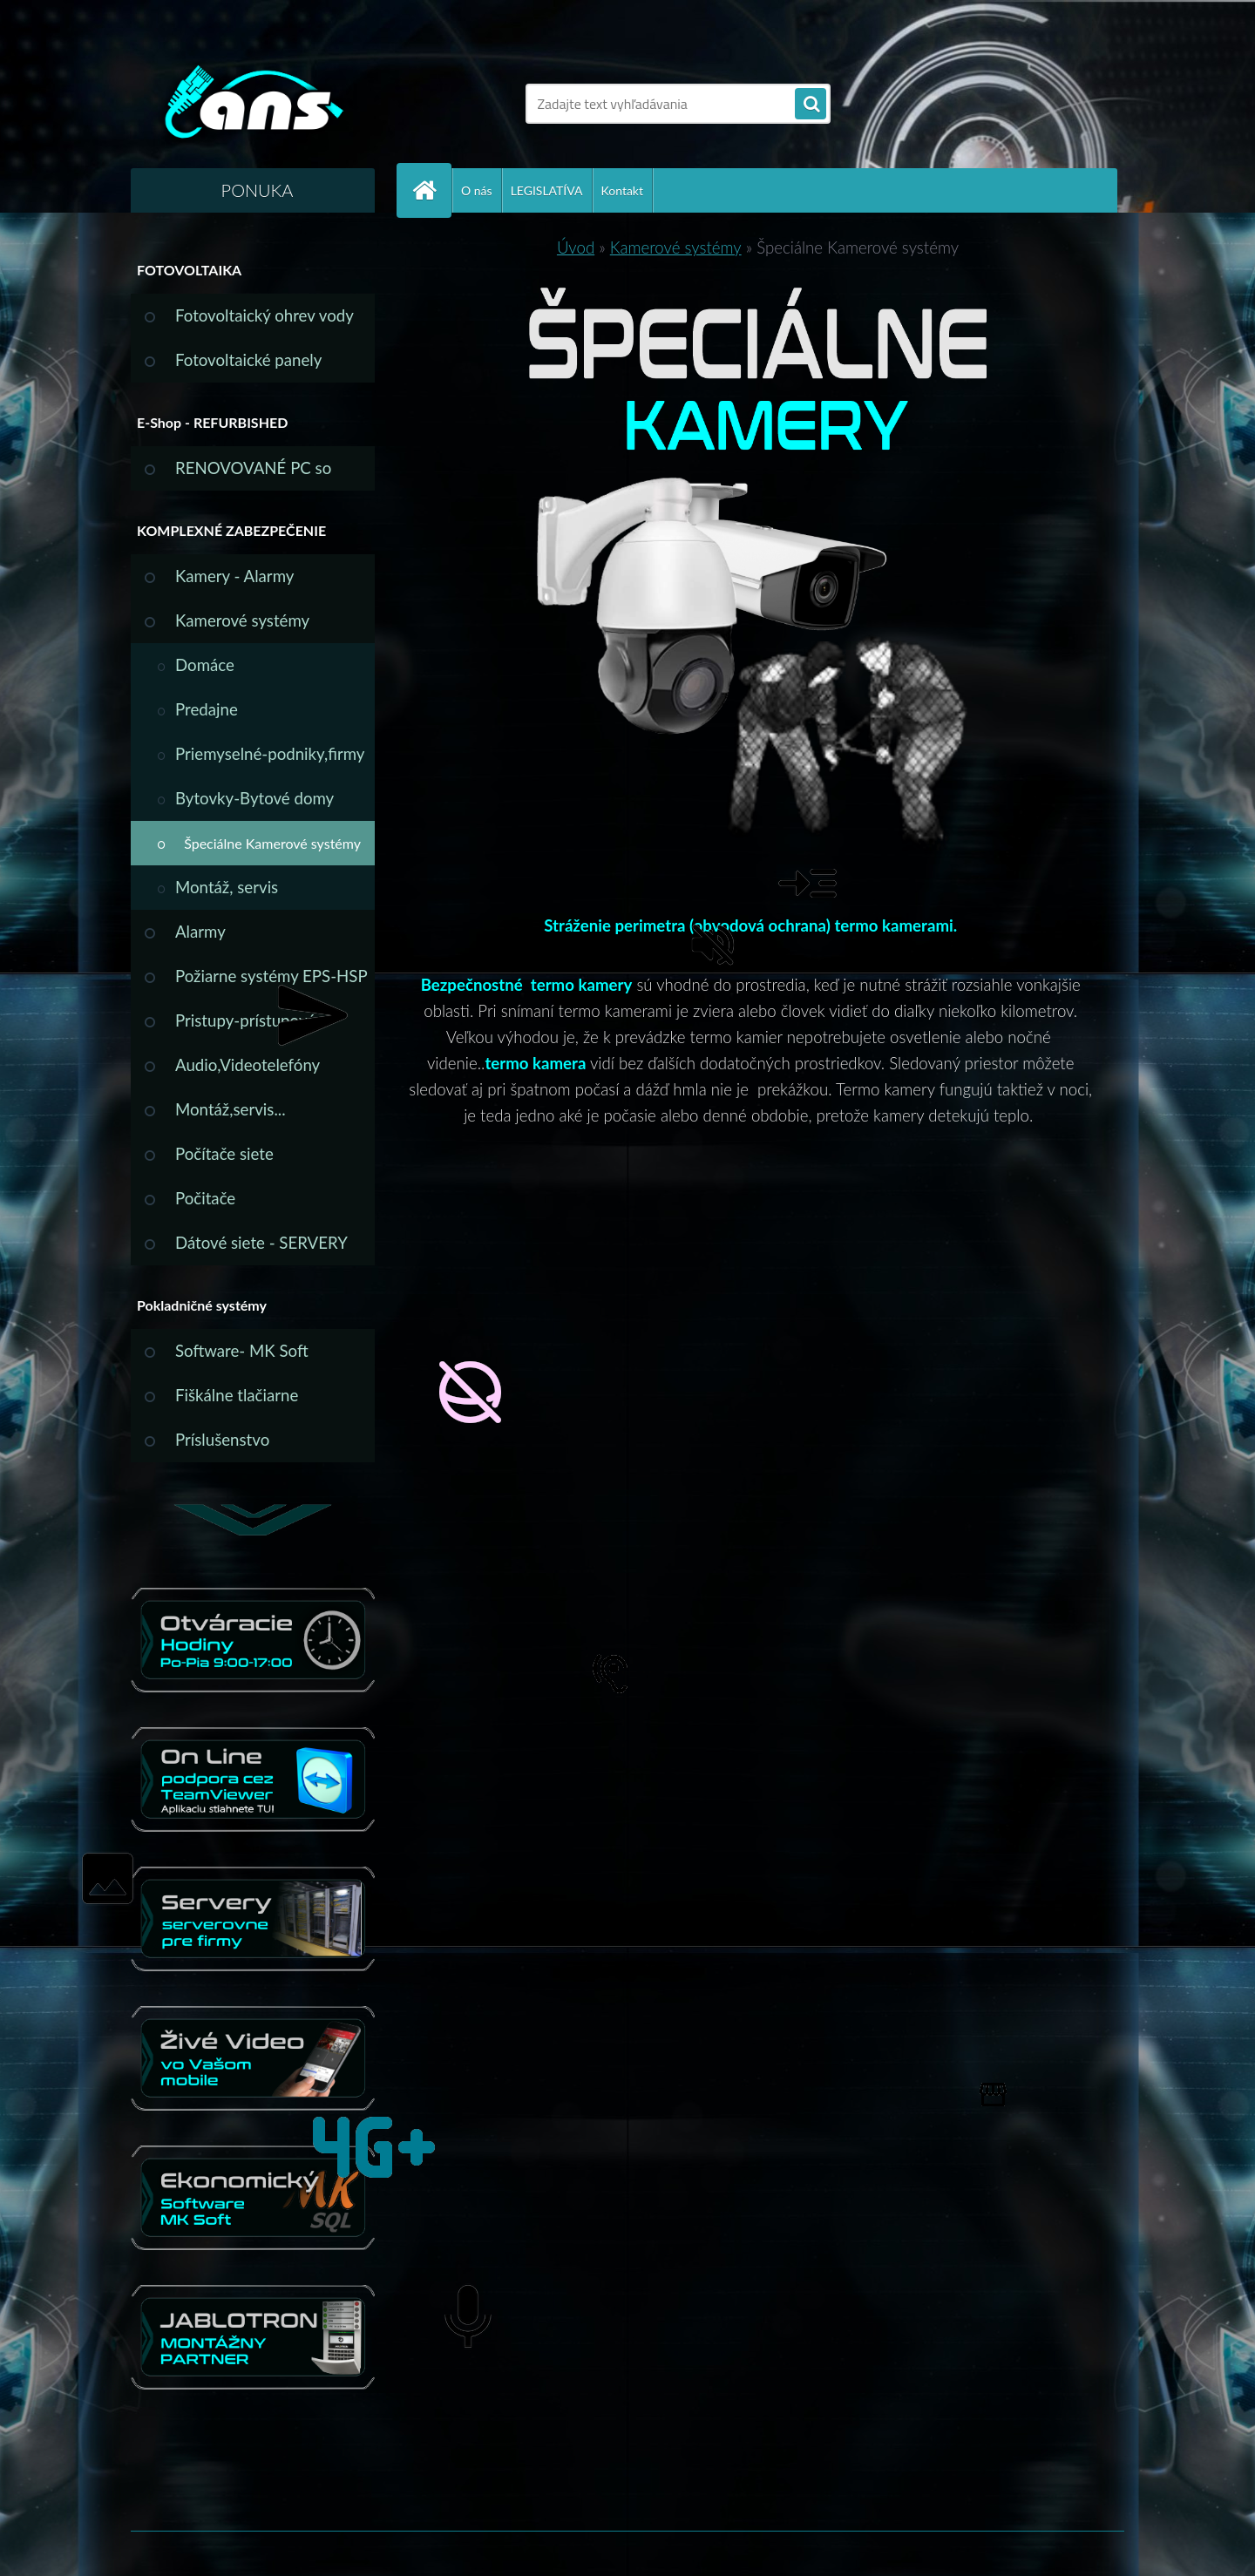 This screenshot has height=2576, width=1255. Describe the element at coordinates (468, 2315) in the screenshot. I see `tap to use voice input` at that location.